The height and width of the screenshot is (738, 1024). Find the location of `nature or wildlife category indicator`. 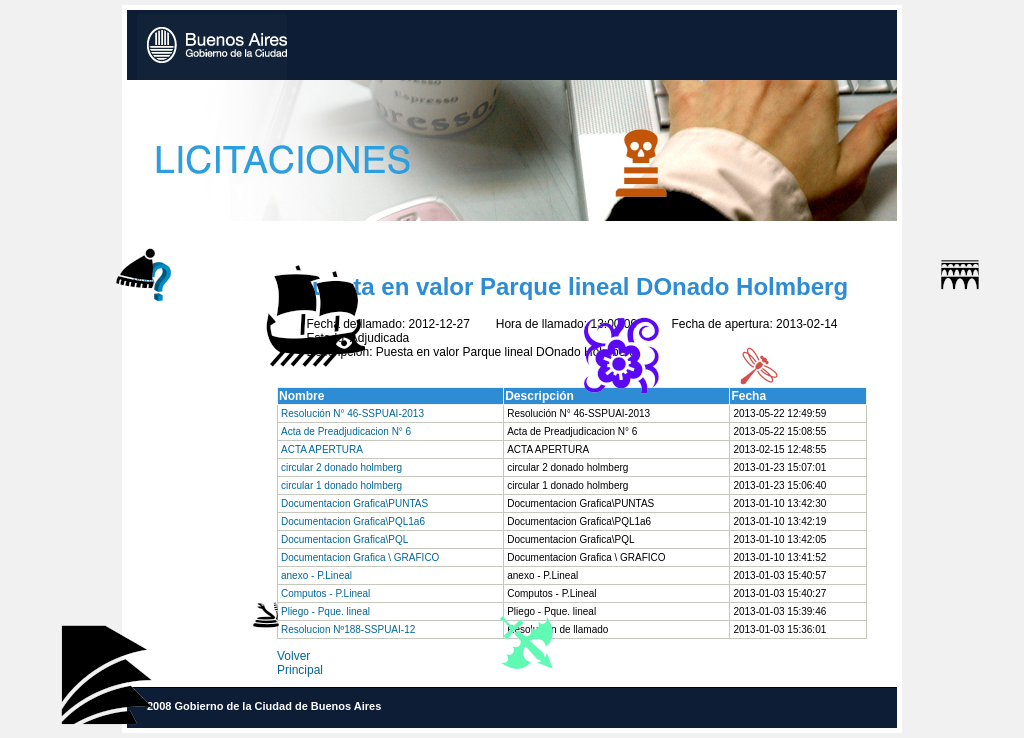

nature or wildlife category indicator is located at coordinates (759, 366).